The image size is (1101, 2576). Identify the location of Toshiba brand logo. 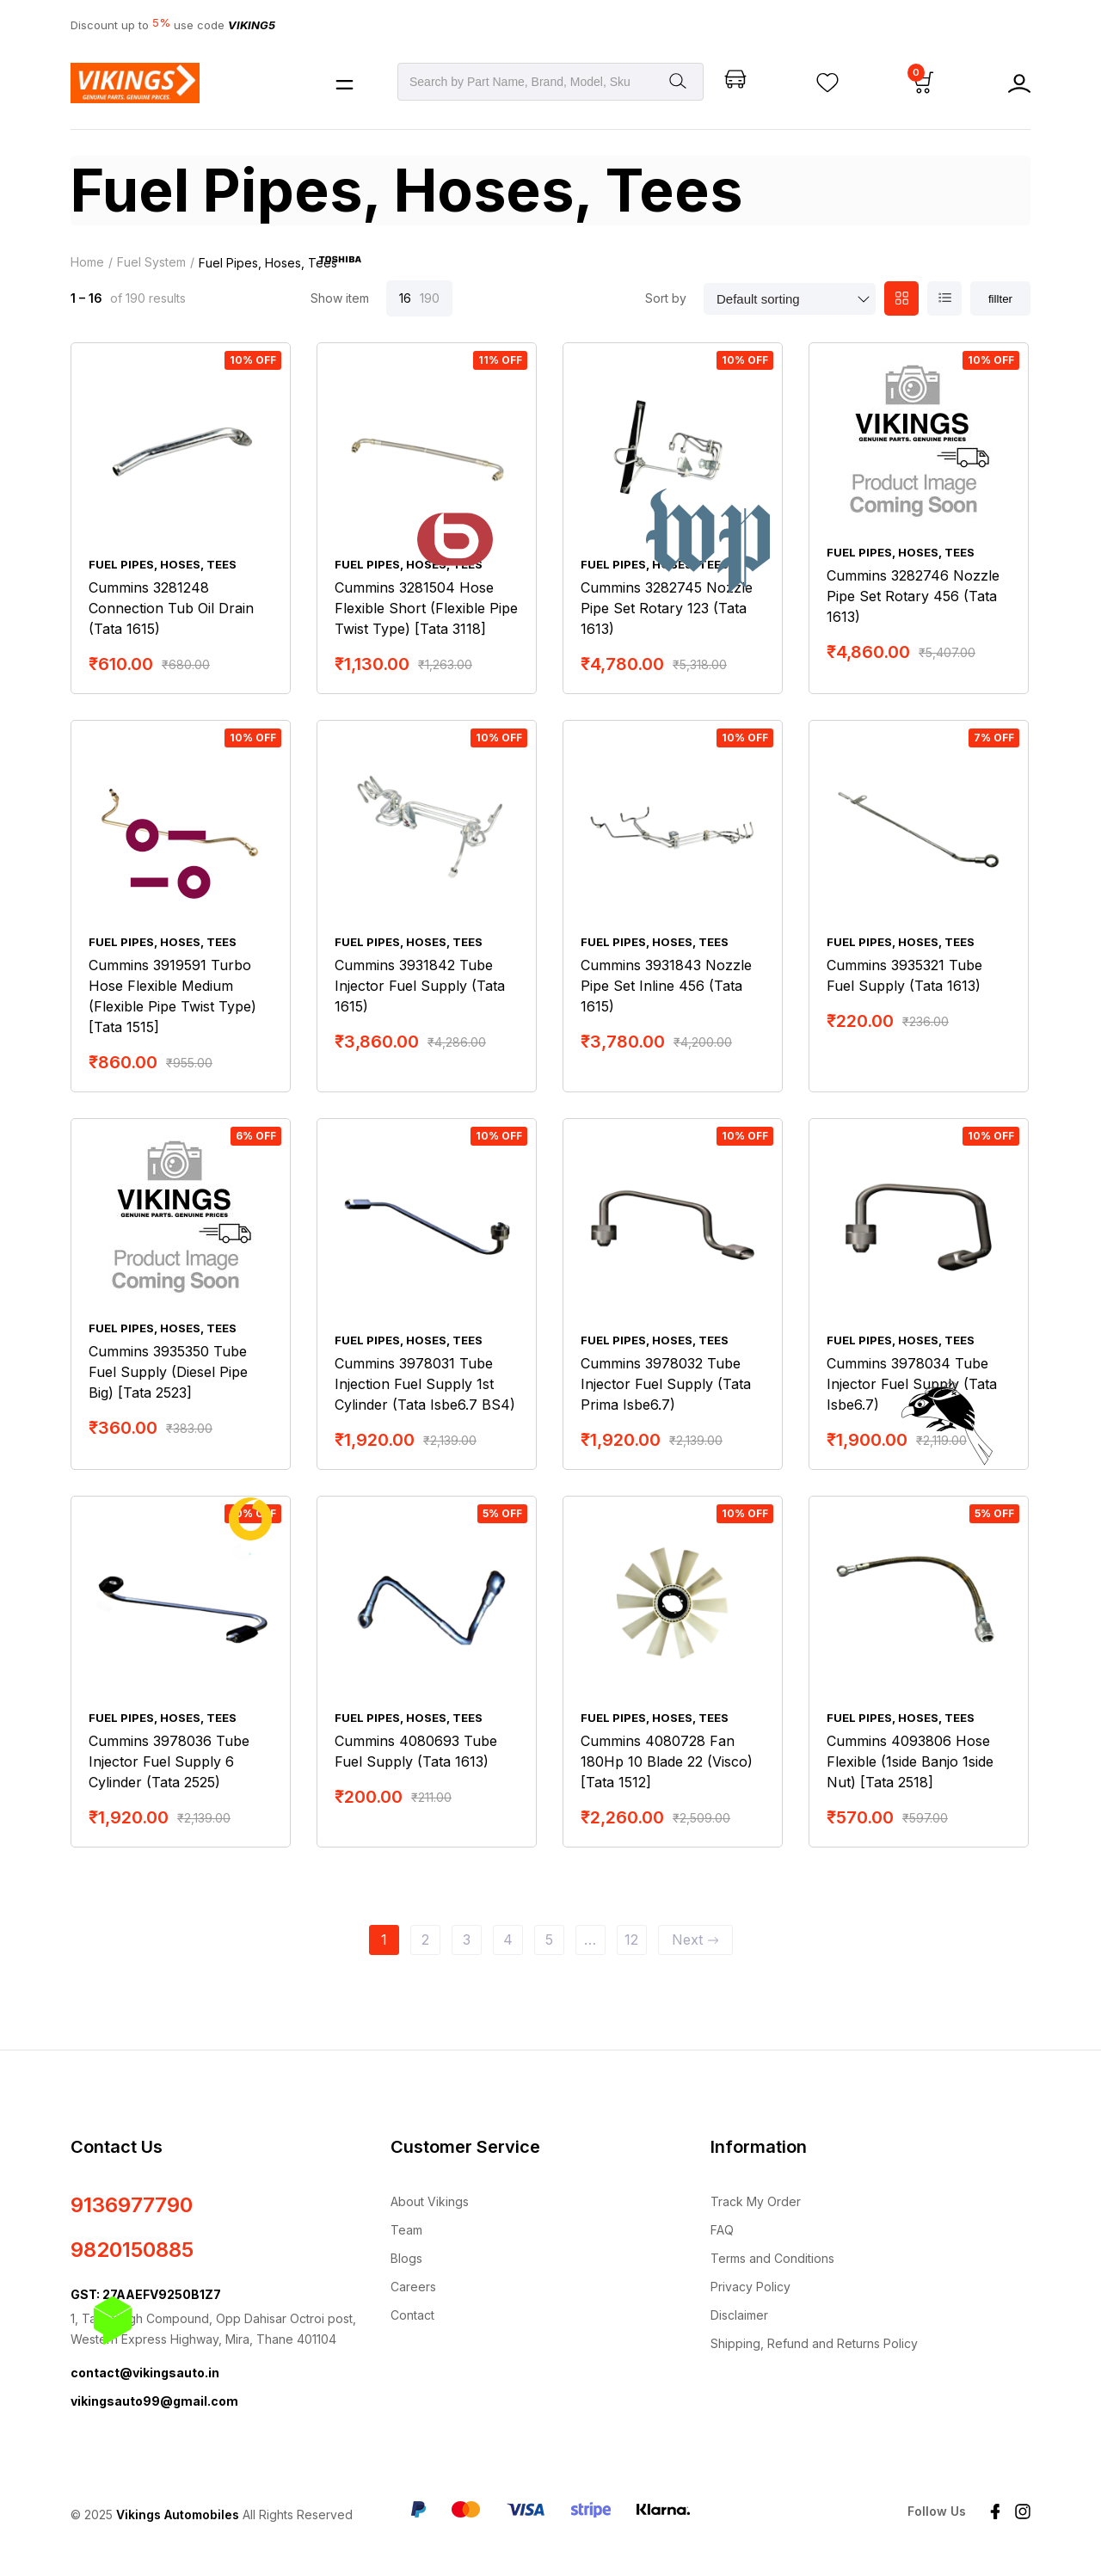
(340, 259).